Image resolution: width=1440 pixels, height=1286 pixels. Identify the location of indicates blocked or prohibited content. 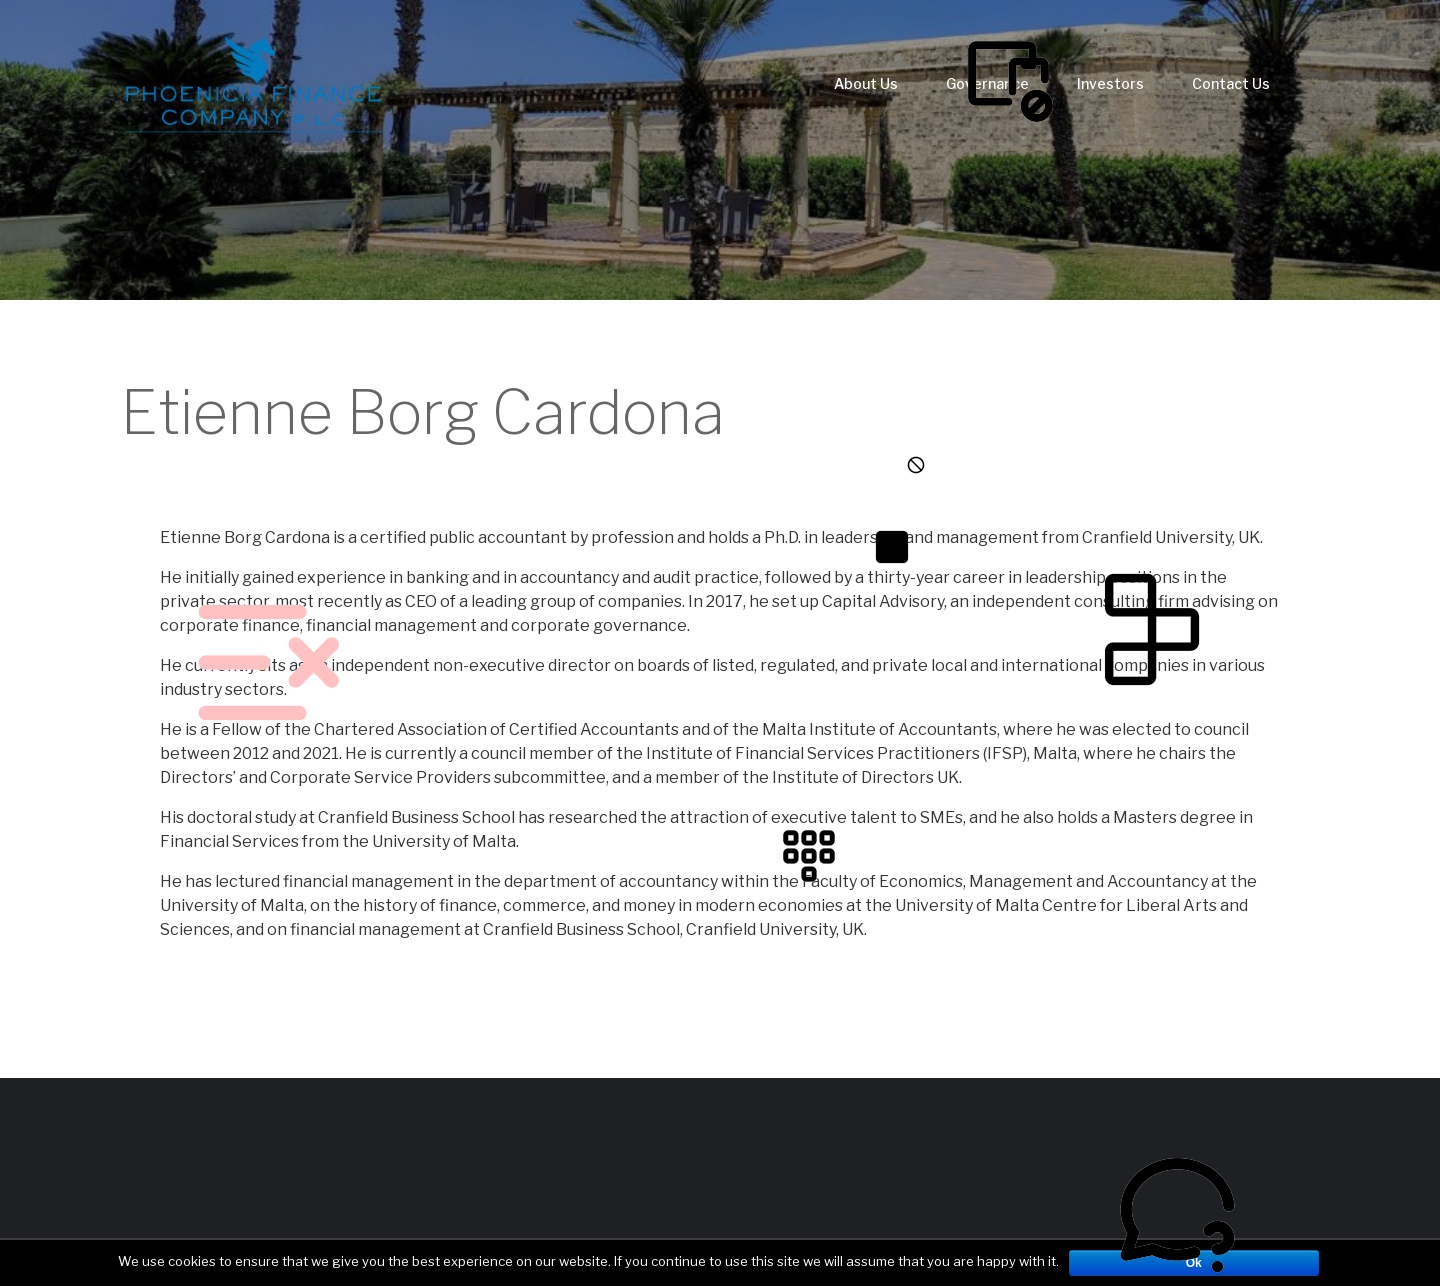
(916, 465).